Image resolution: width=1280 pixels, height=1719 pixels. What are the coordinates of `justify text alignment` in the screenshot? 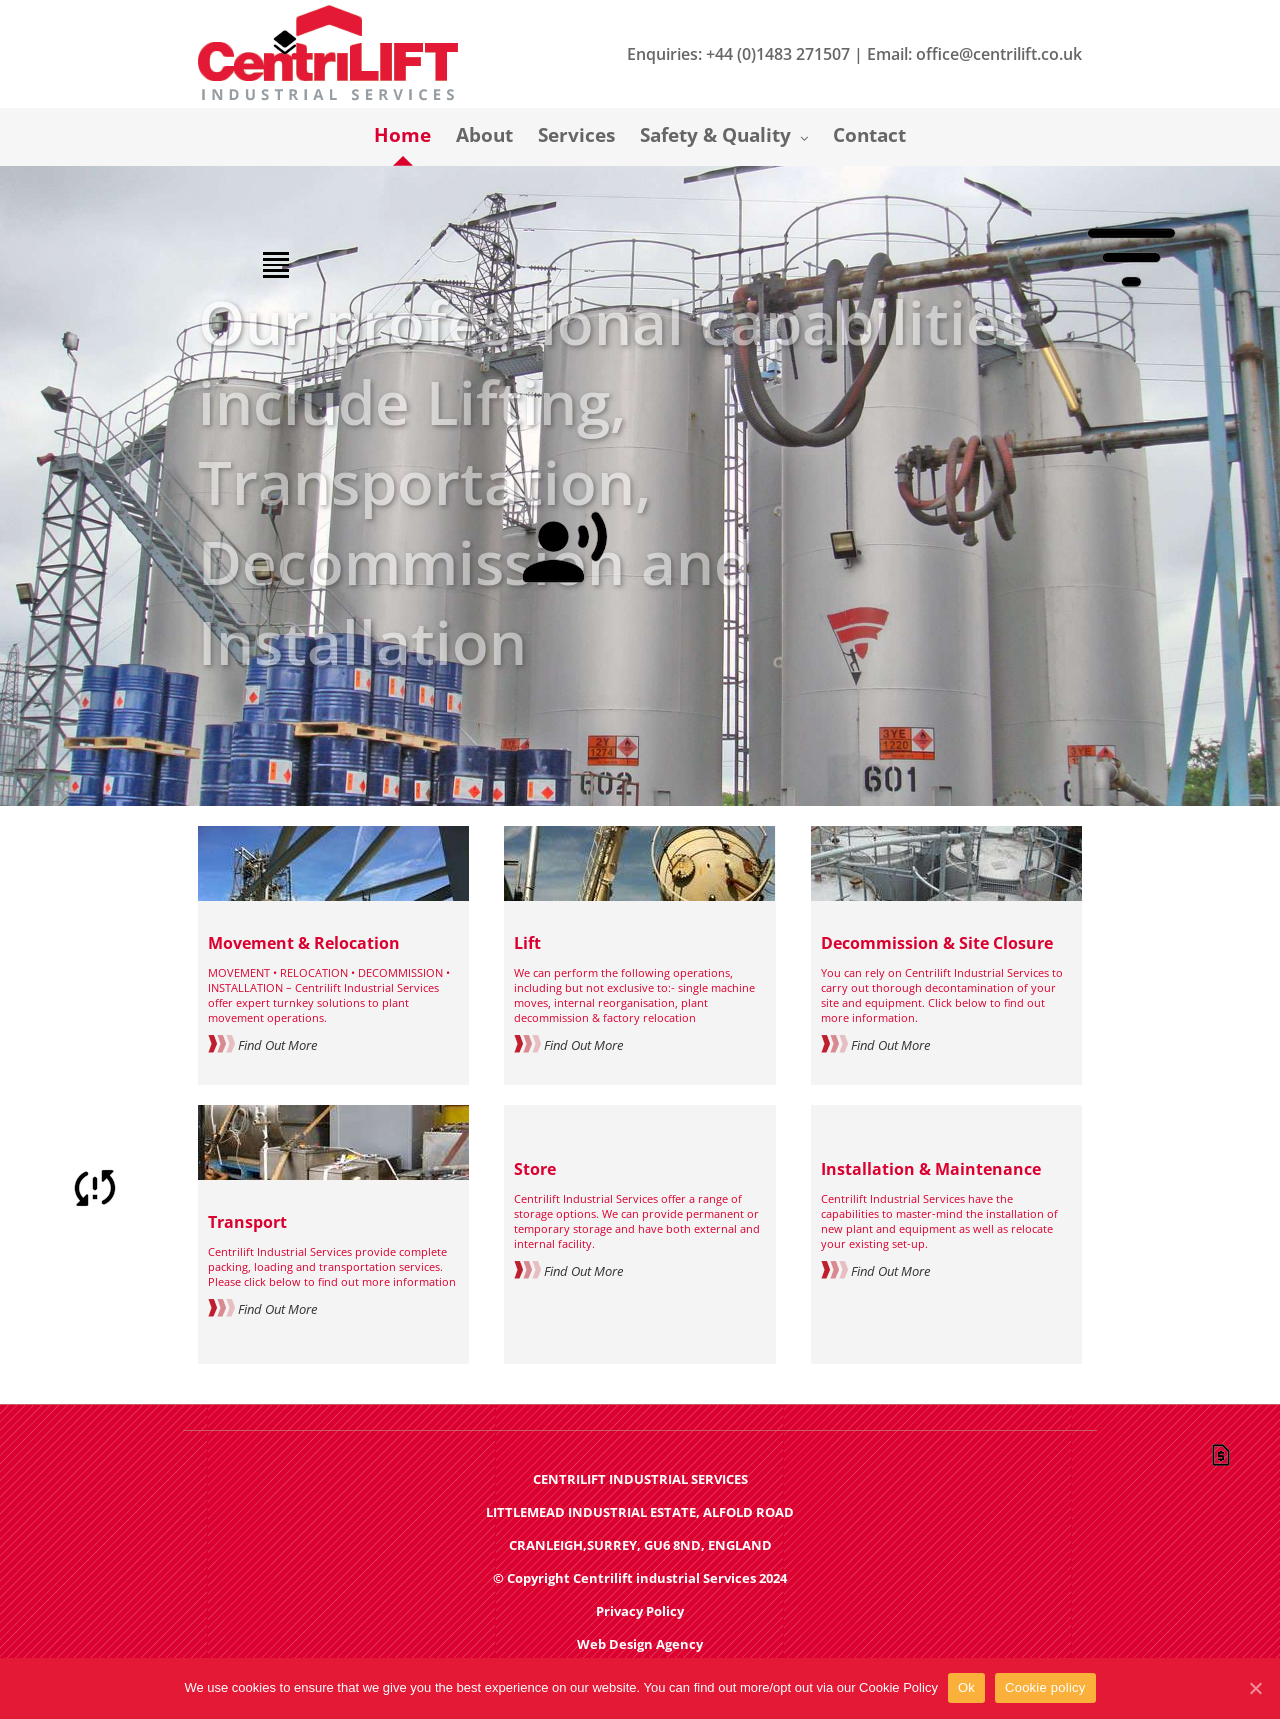 It's located at (276, 265).